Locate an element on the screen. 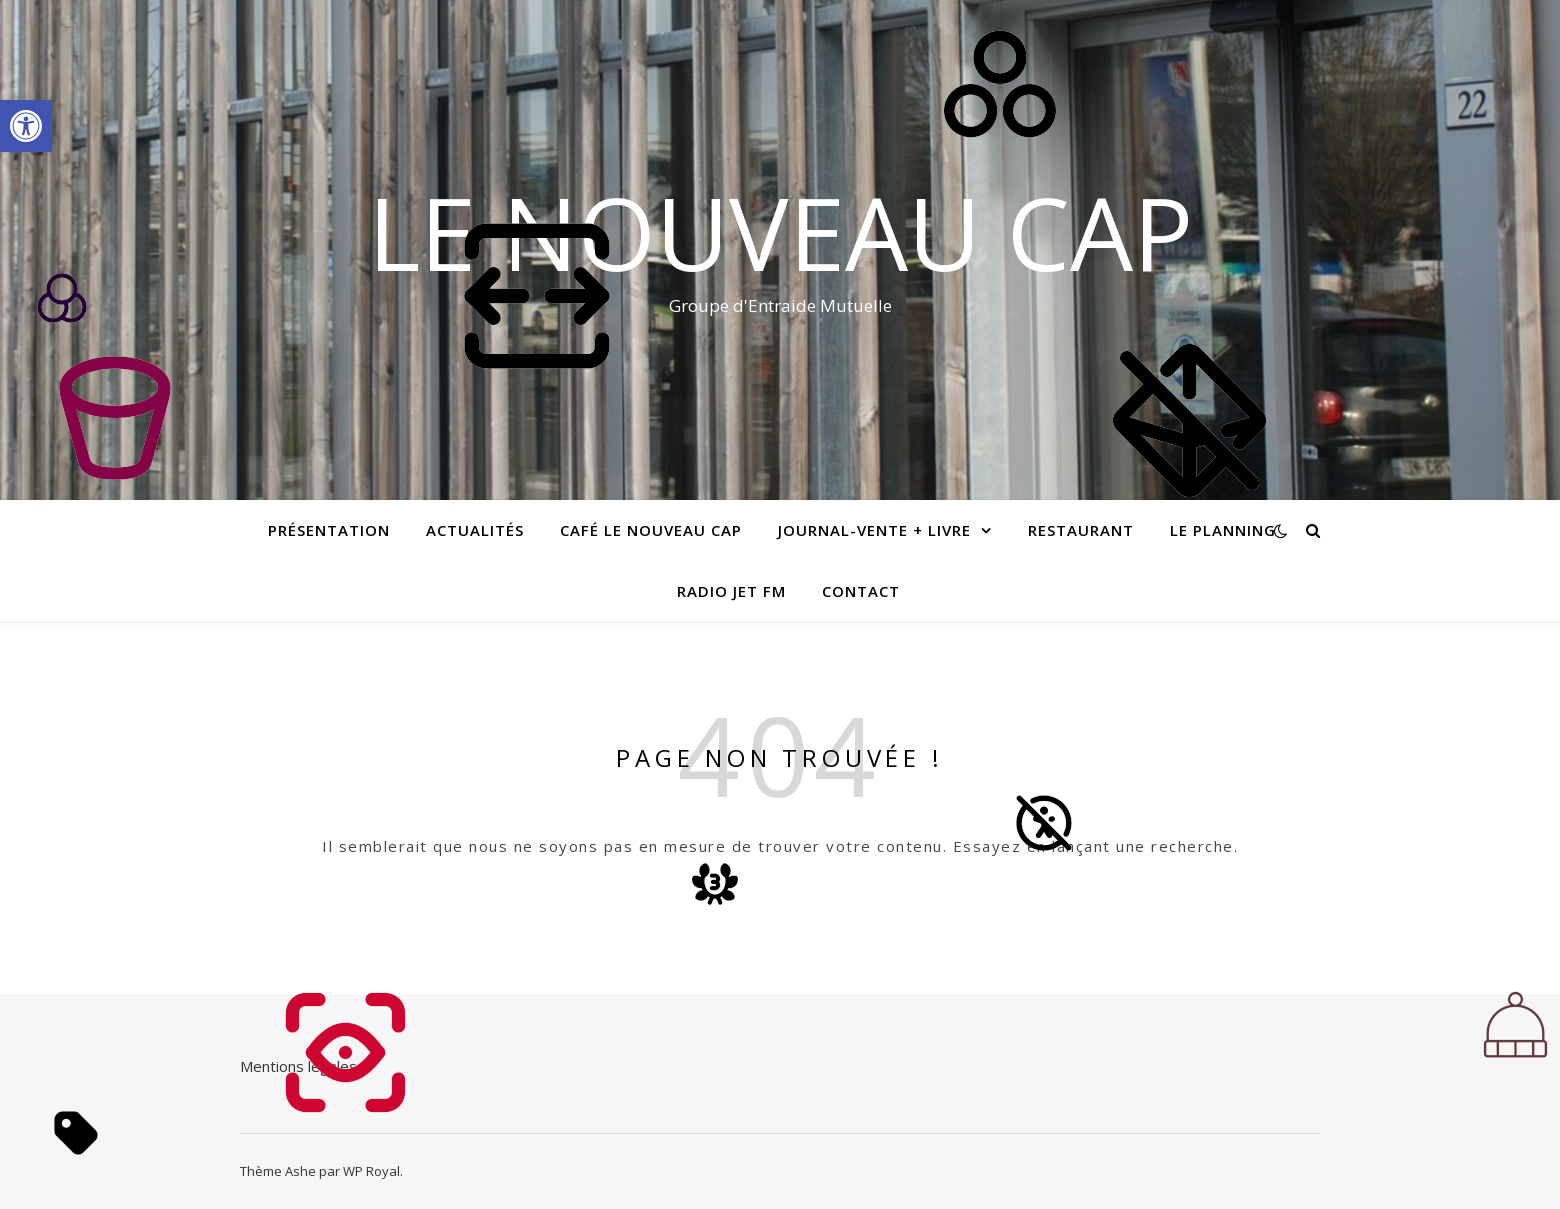  disable 3D object view is located at coordinates (1189, 420).